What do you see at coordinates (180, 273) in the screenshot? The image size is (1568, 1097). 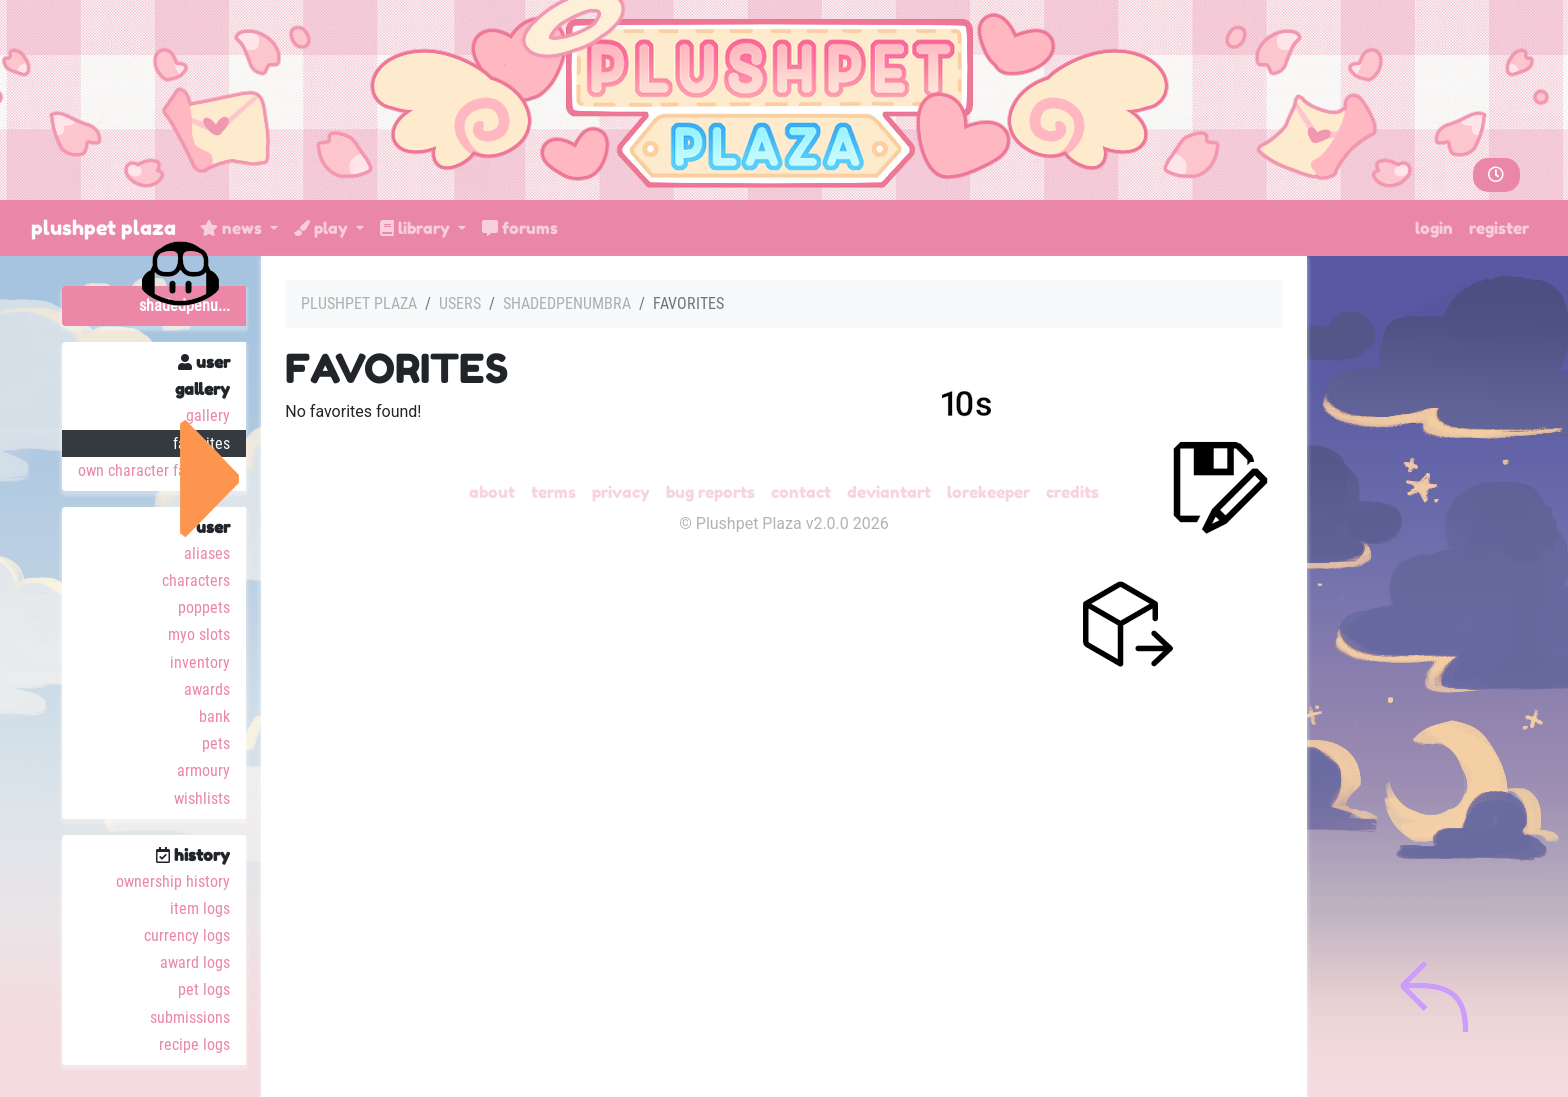 I see `access GitHub Copilot AI assistant` at bounding box center [180, 273].